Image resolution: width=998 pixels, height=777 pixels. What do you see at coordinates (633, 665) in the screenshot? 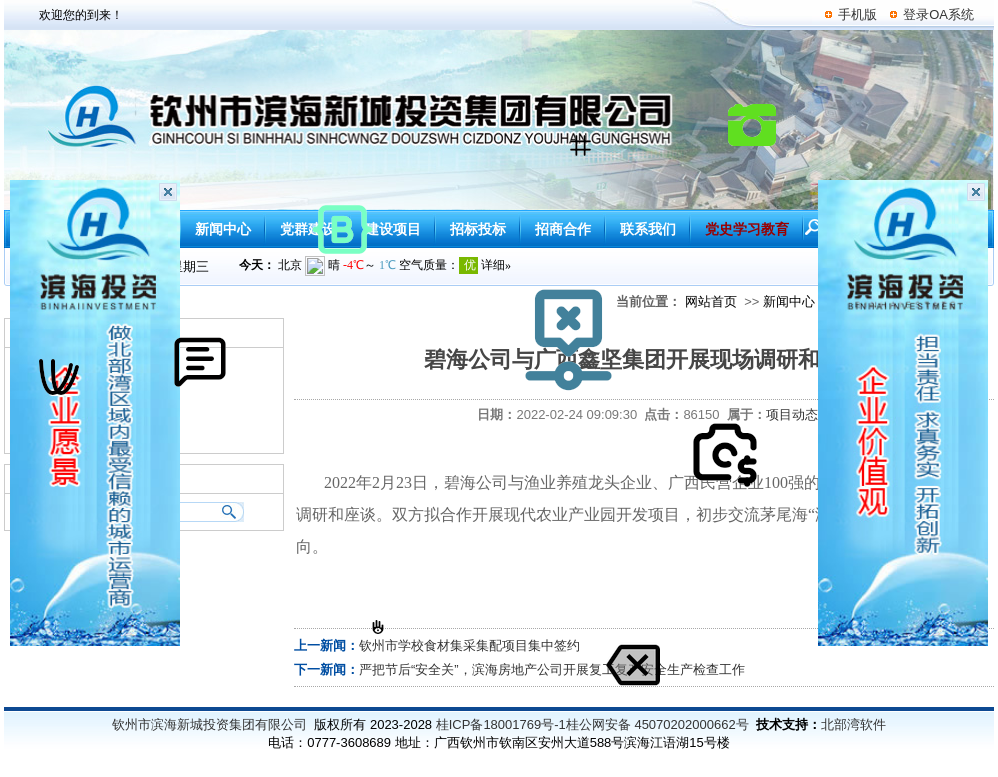
I see `delete the last character entered` at bounding box center [633, 665].